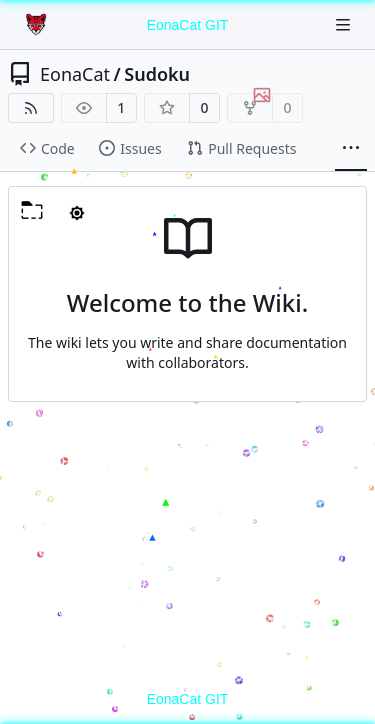  Describe the element at coordinates (32, 210) in the screenshot. I see `create a new folder` at that location.